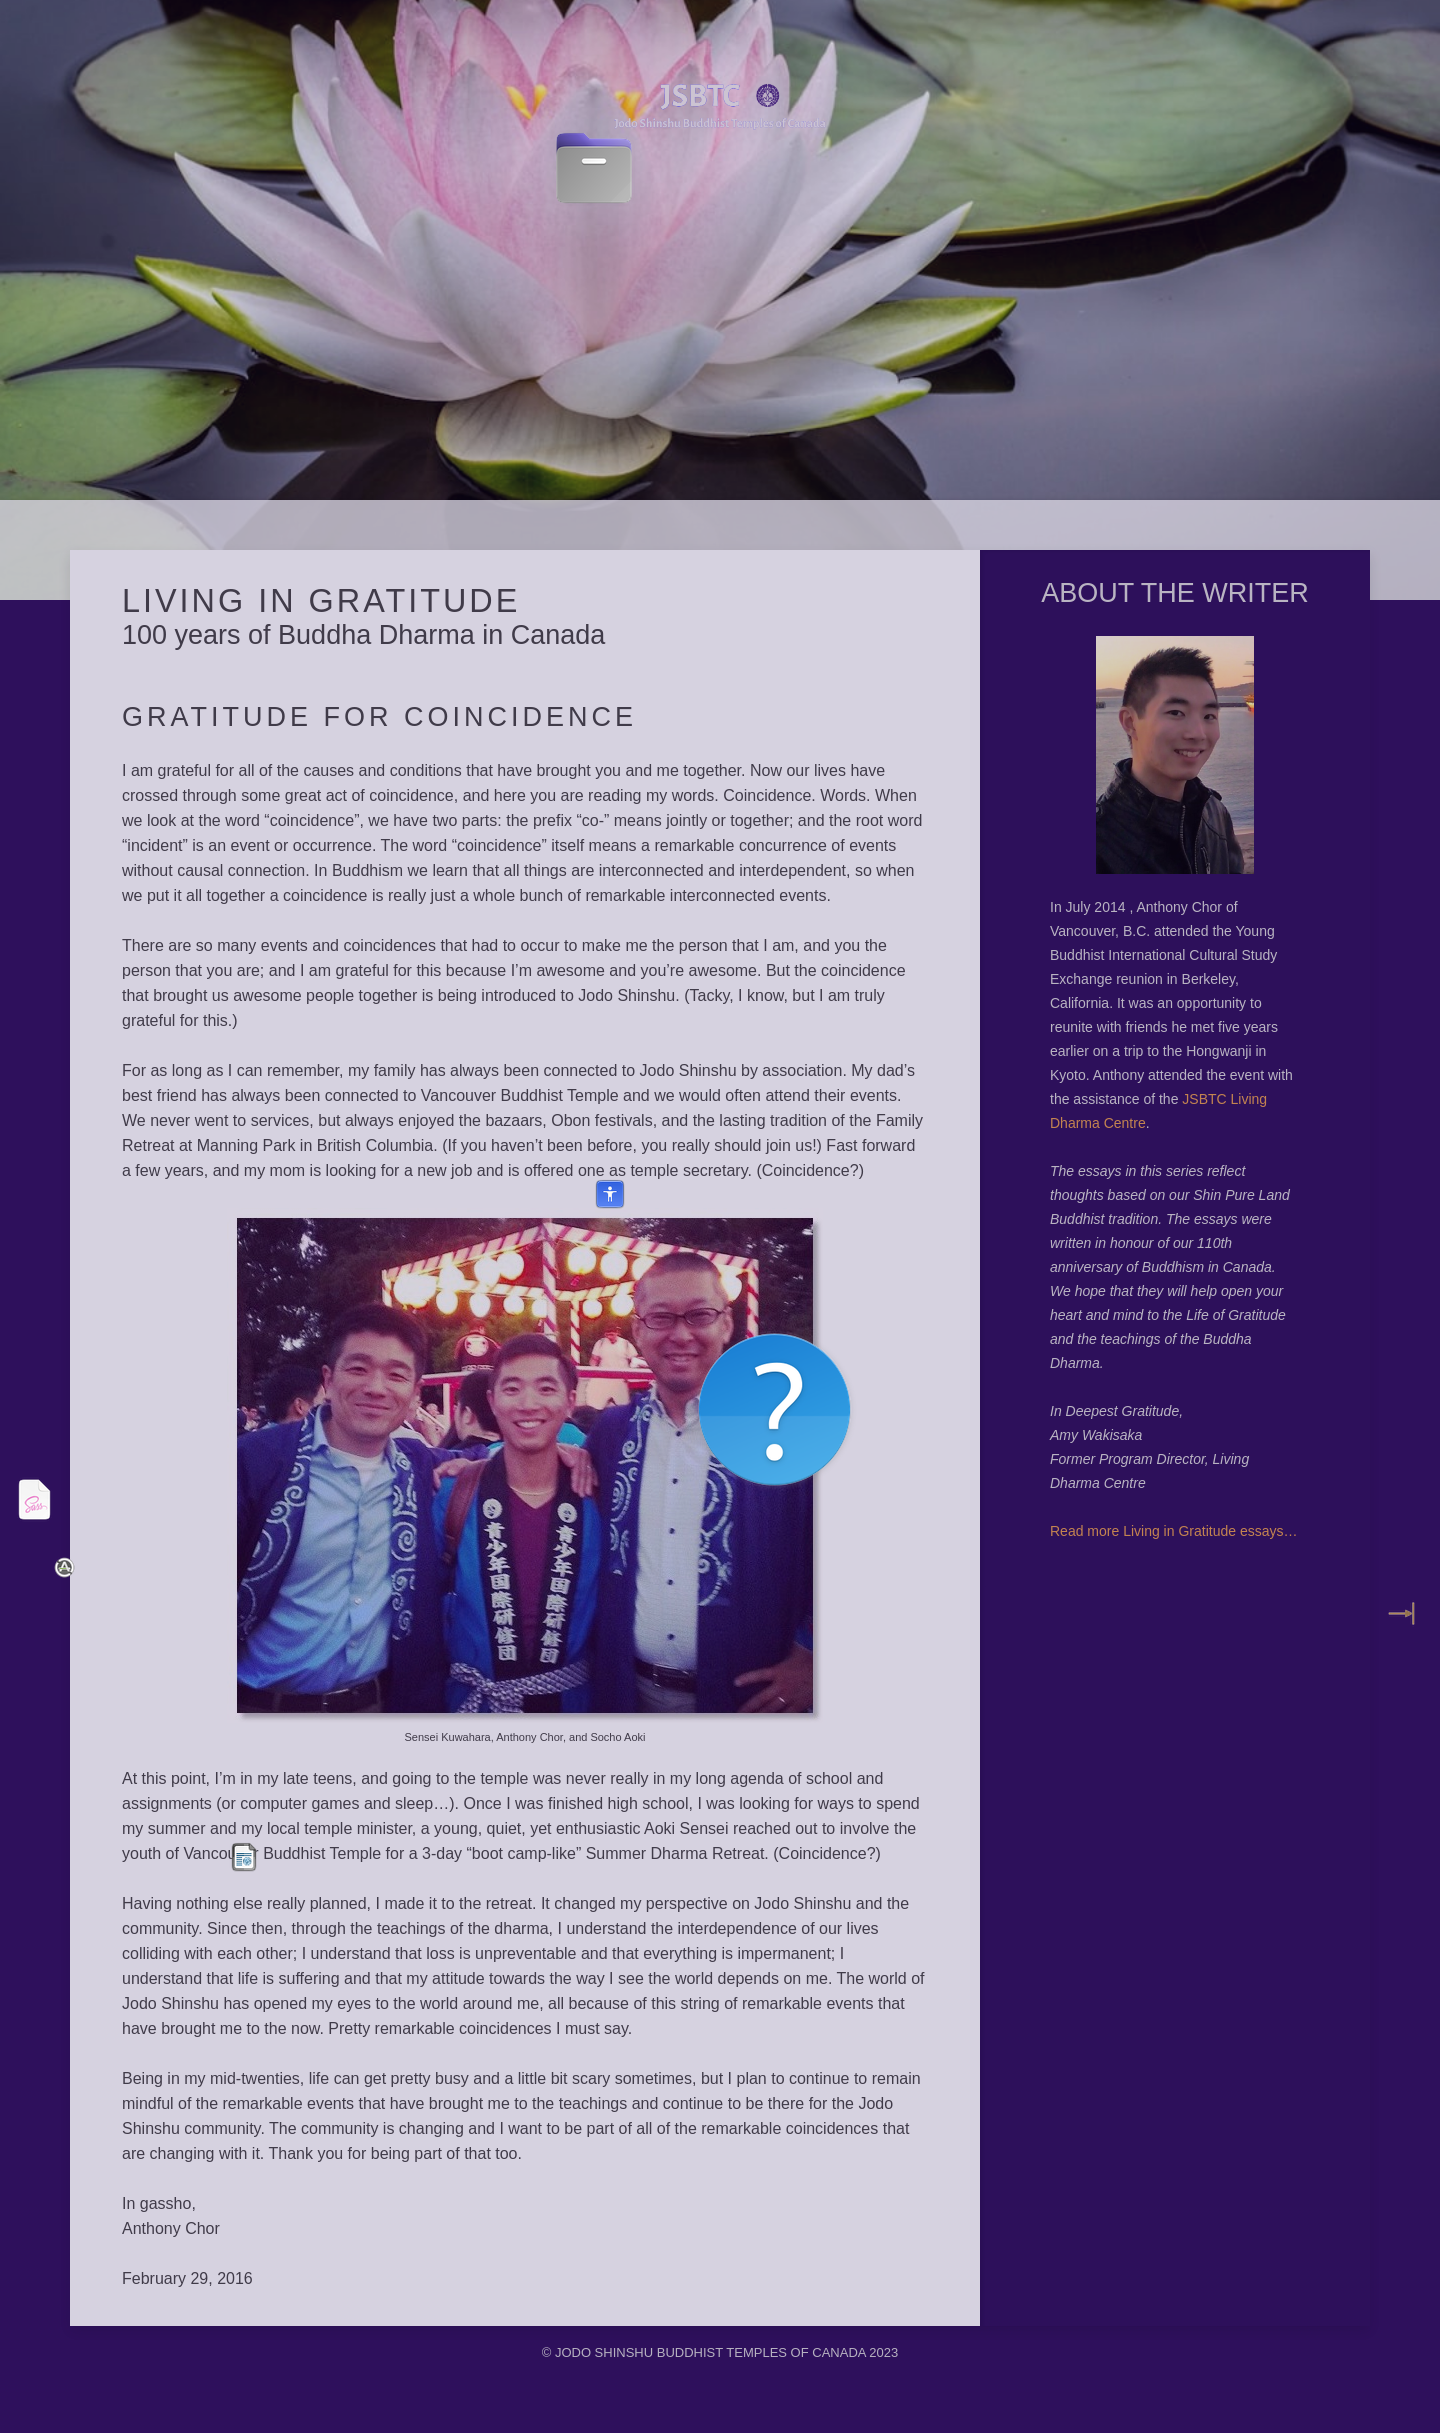 Image resolution: width=1440 pixels, height=2433 pixels. I want to click on go to the last item or page, so click(1401, 1613).